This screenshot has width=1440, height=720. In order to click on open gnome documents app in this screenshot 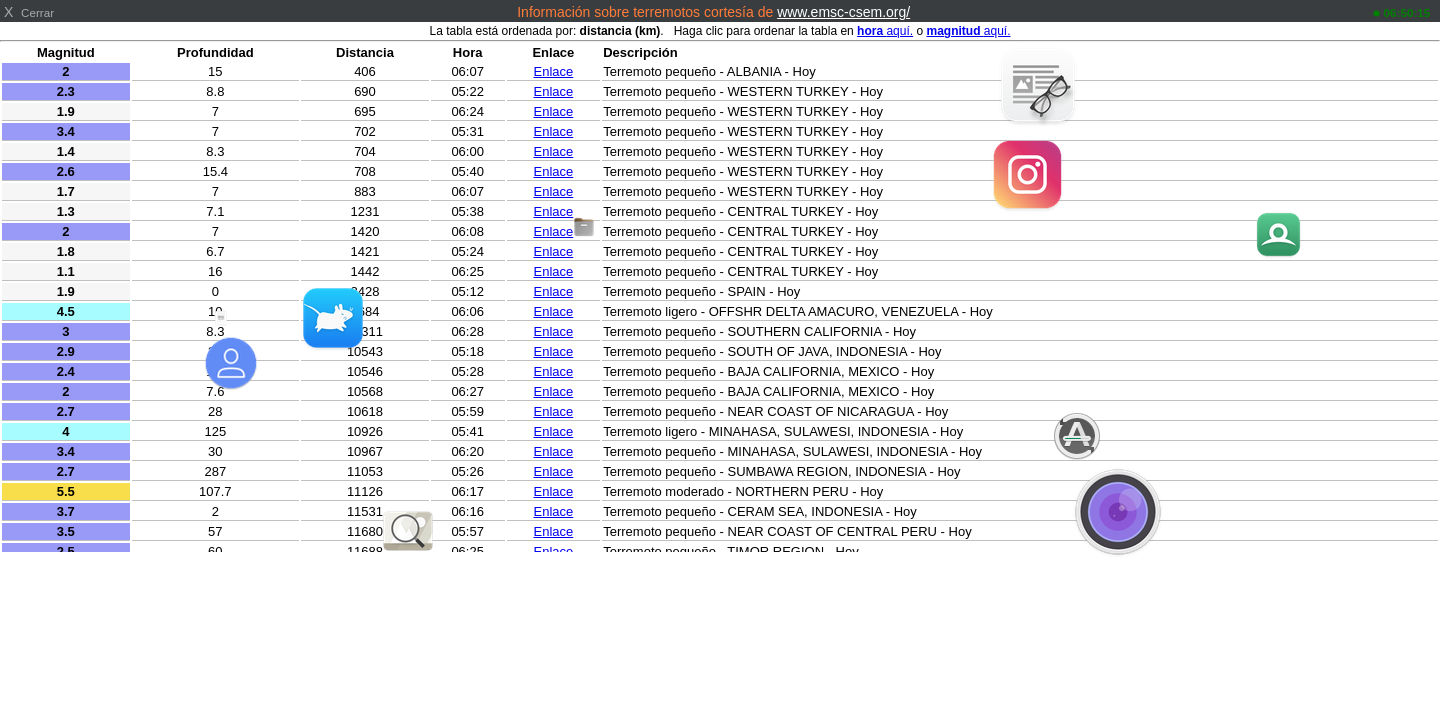, I will do `click(1038, 85)`.